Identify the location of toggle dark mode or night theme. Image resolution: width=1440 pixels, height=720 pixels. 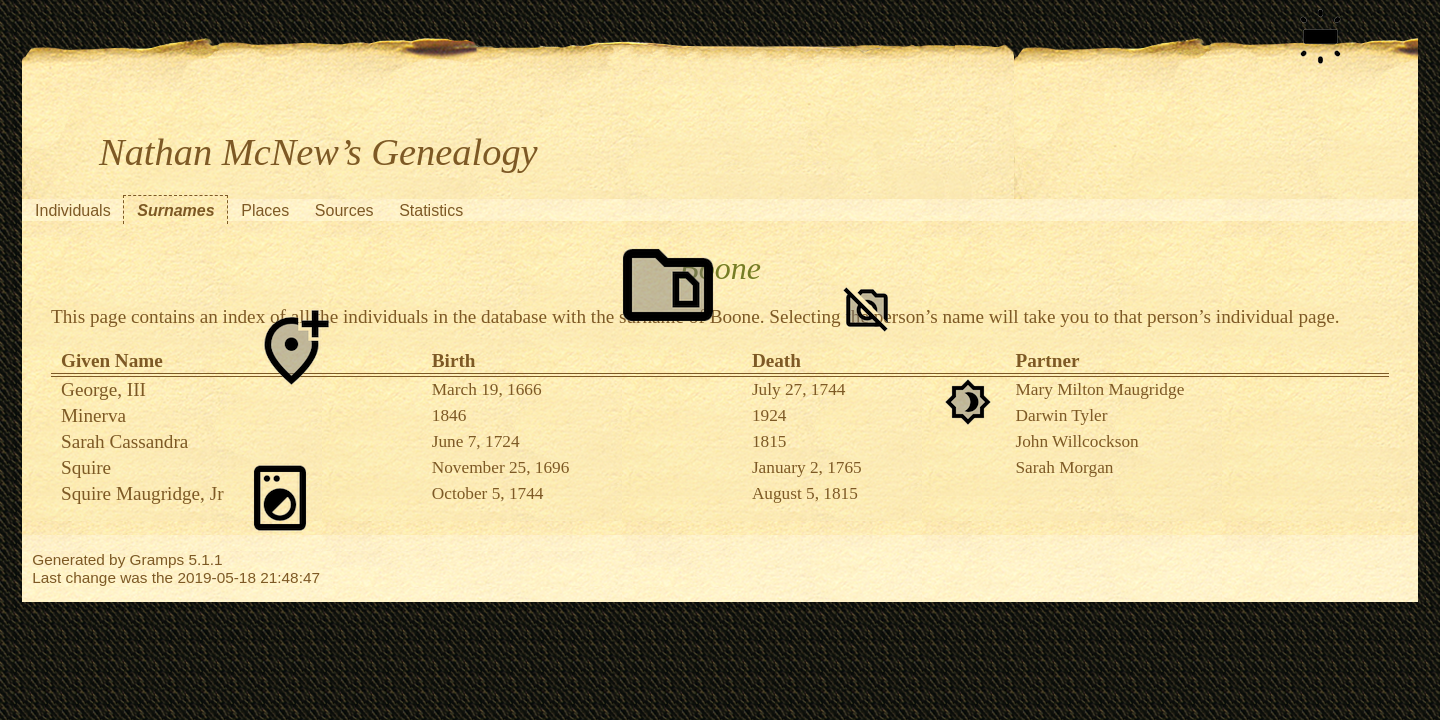
(968, 402).